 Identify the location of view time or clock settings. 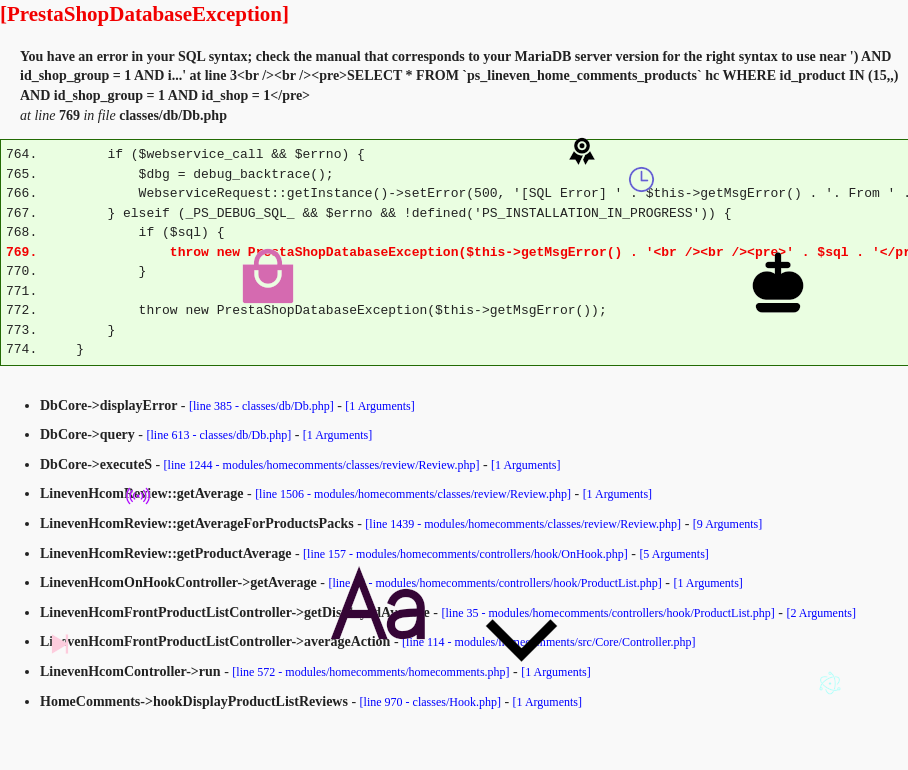
(641, 179).